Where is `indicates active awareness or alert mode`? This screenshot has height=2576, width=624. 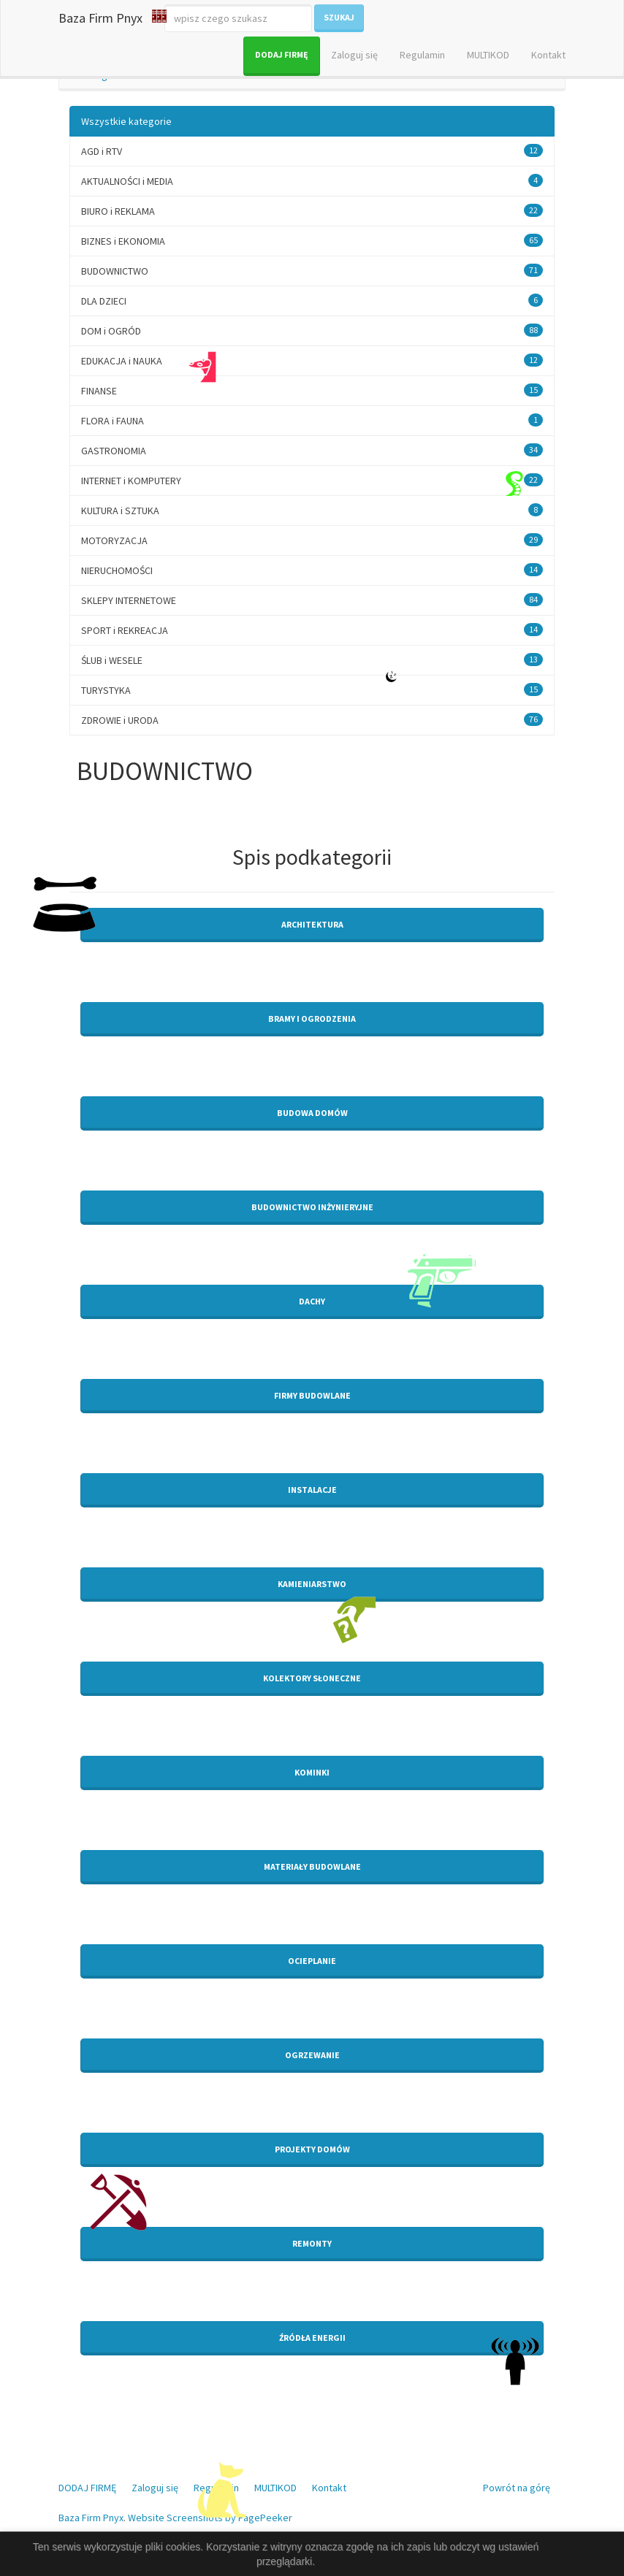
indicates active awareness or alert mode is located at coordinates (514, 2361).